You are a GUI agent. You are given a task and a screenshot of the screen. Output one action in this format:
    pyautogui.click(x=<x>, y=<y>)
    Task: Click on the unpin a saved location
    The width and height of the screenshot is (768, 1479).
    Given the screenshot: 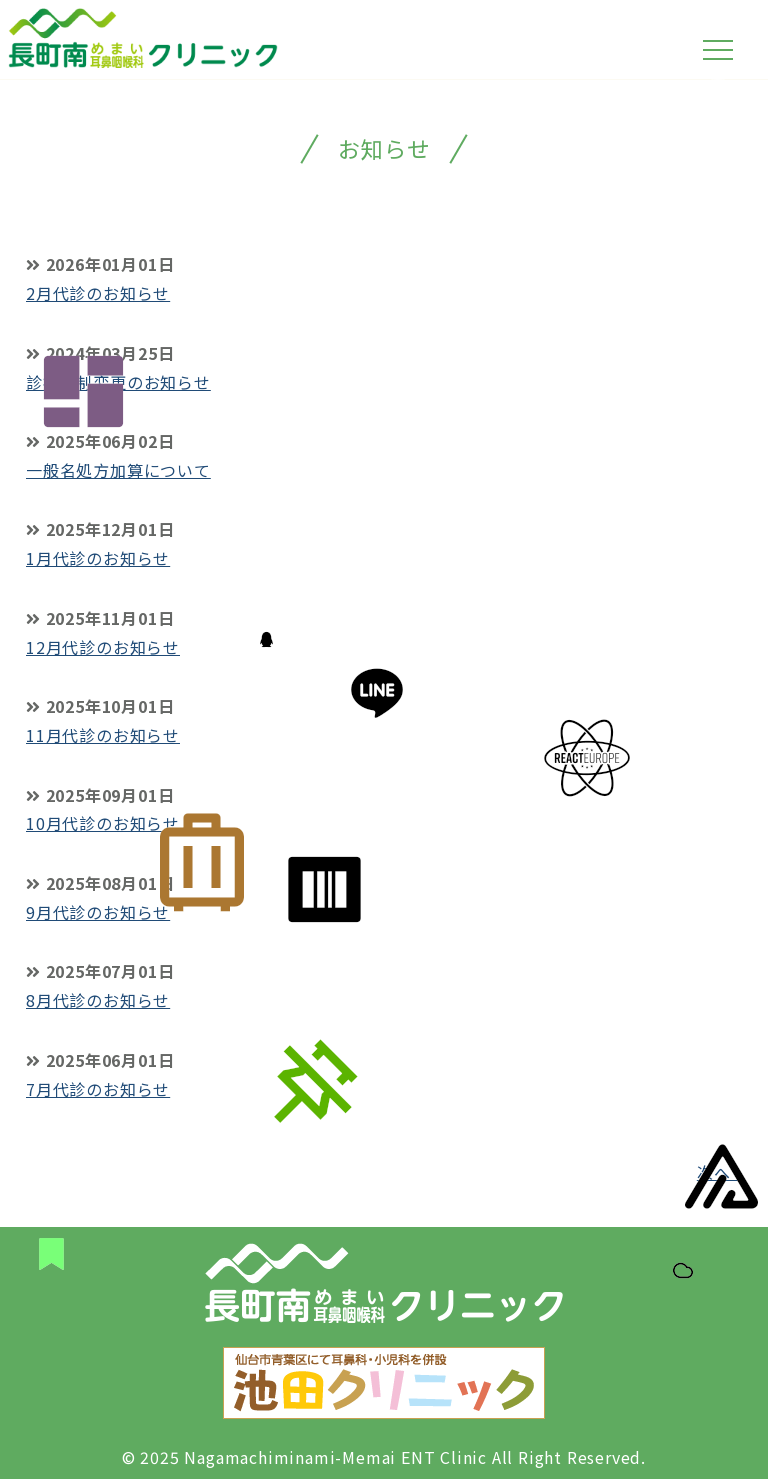 What is the action you would take?
    pyautogui.click(x=312, y=1084)
    